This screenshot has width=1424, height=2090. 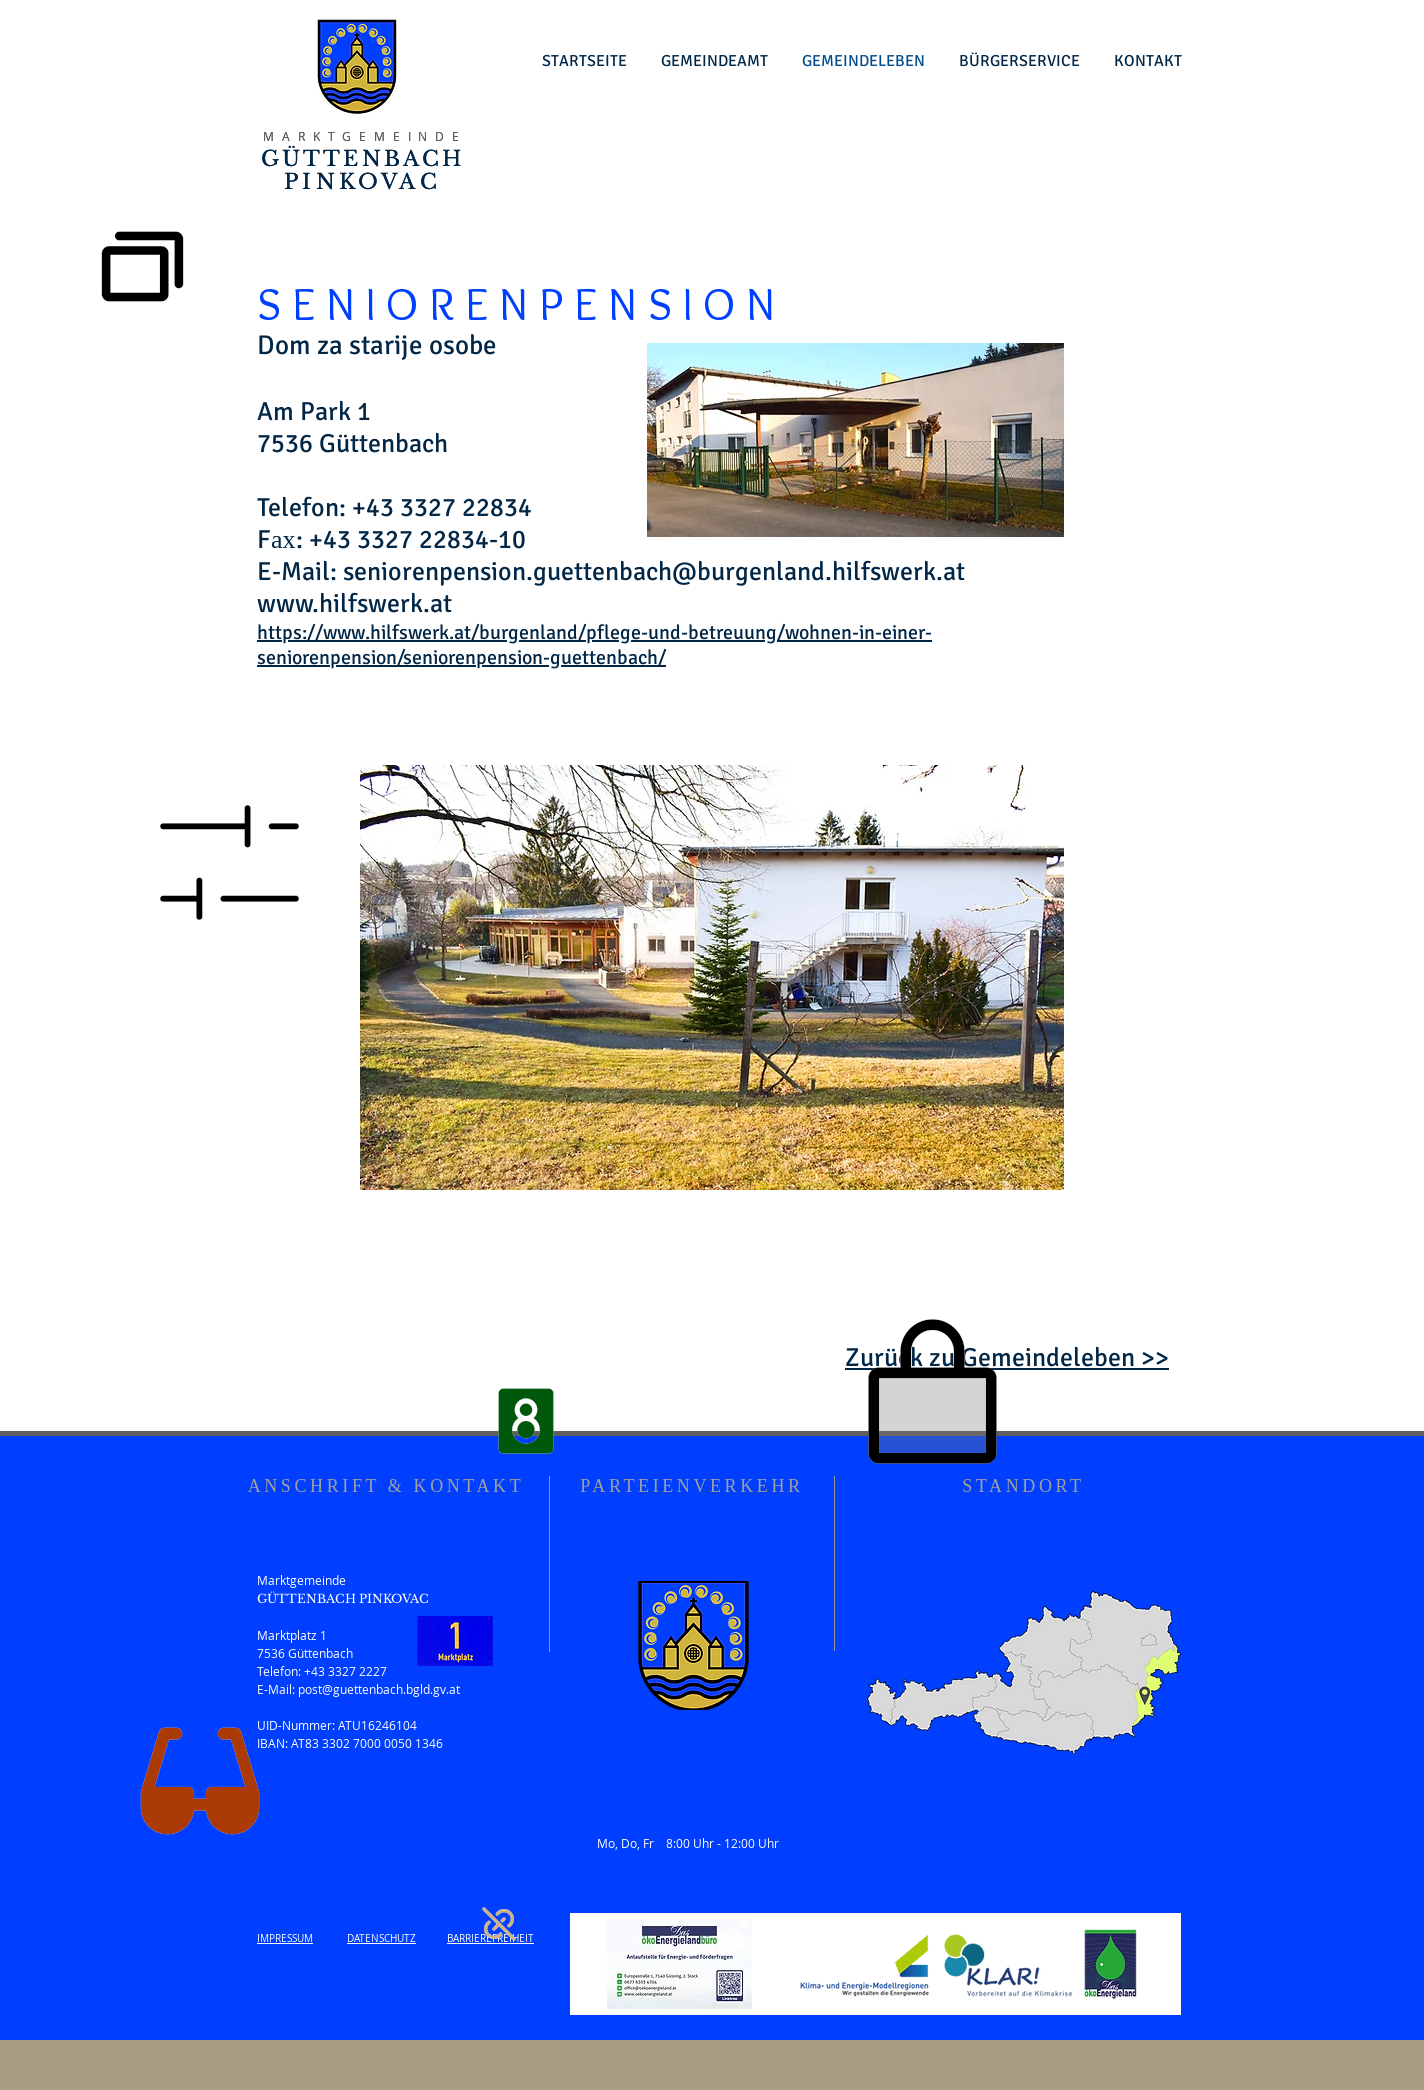 What do you see at coordinates (932, 1399) in the screenshot?
I see `indicates a locked or secured item` at bounding box center [932, 1399].